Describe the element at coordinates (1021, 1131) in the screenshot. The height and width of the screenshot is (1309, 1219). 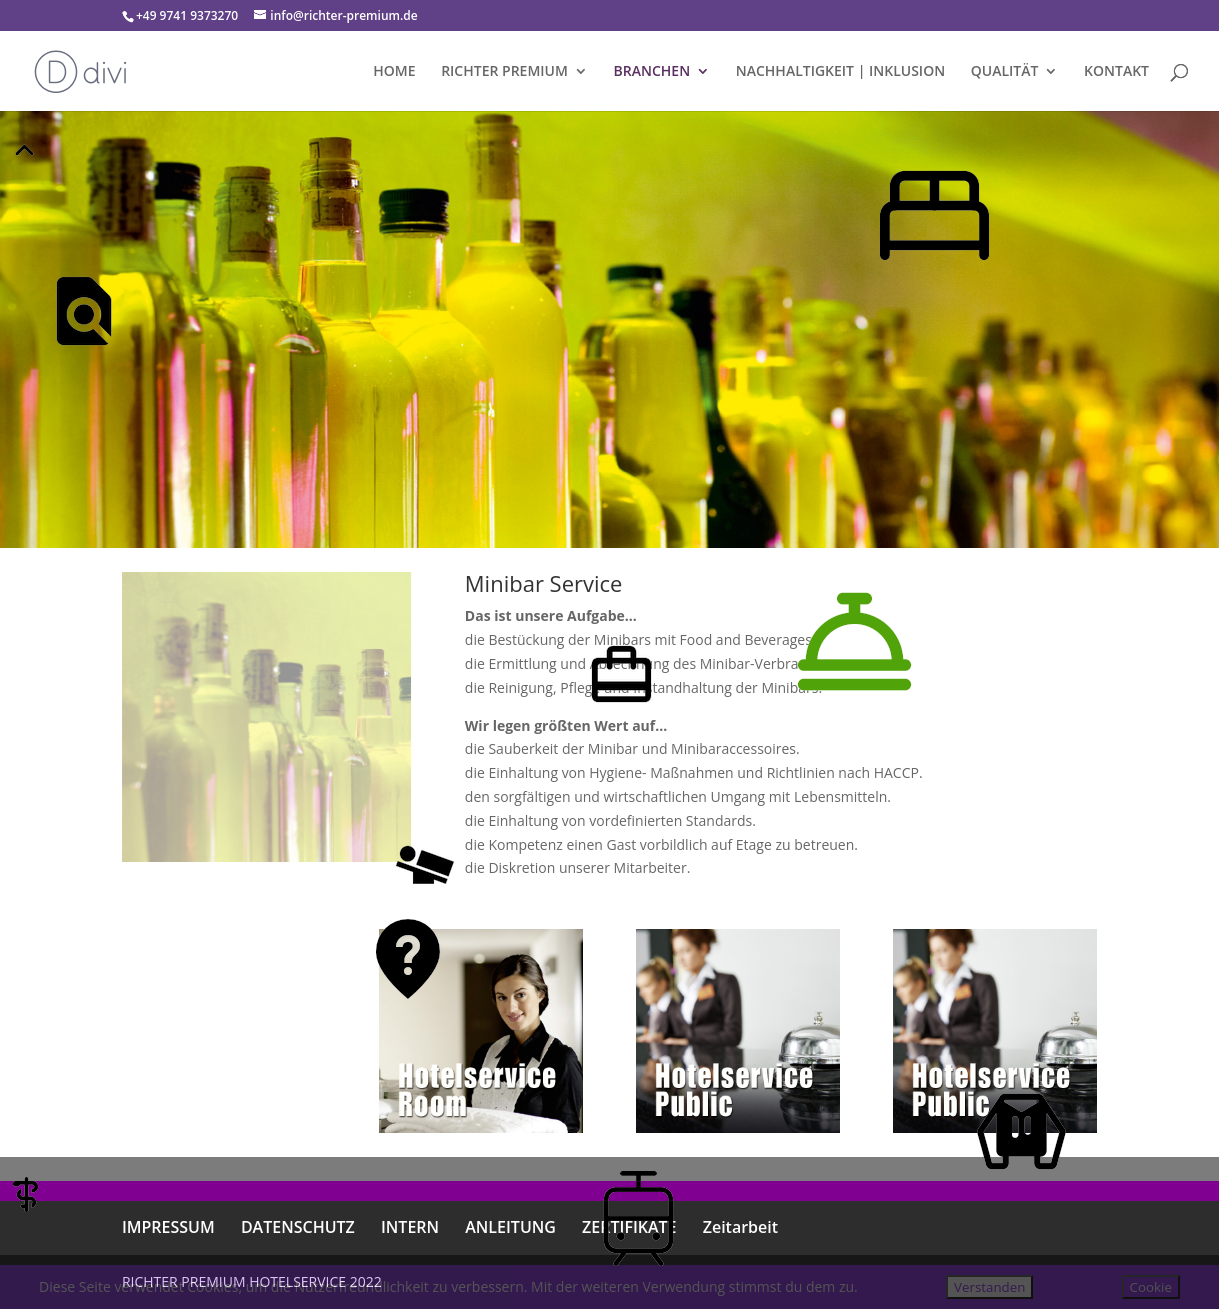
I see `browse clothing or apparel items` at that location.